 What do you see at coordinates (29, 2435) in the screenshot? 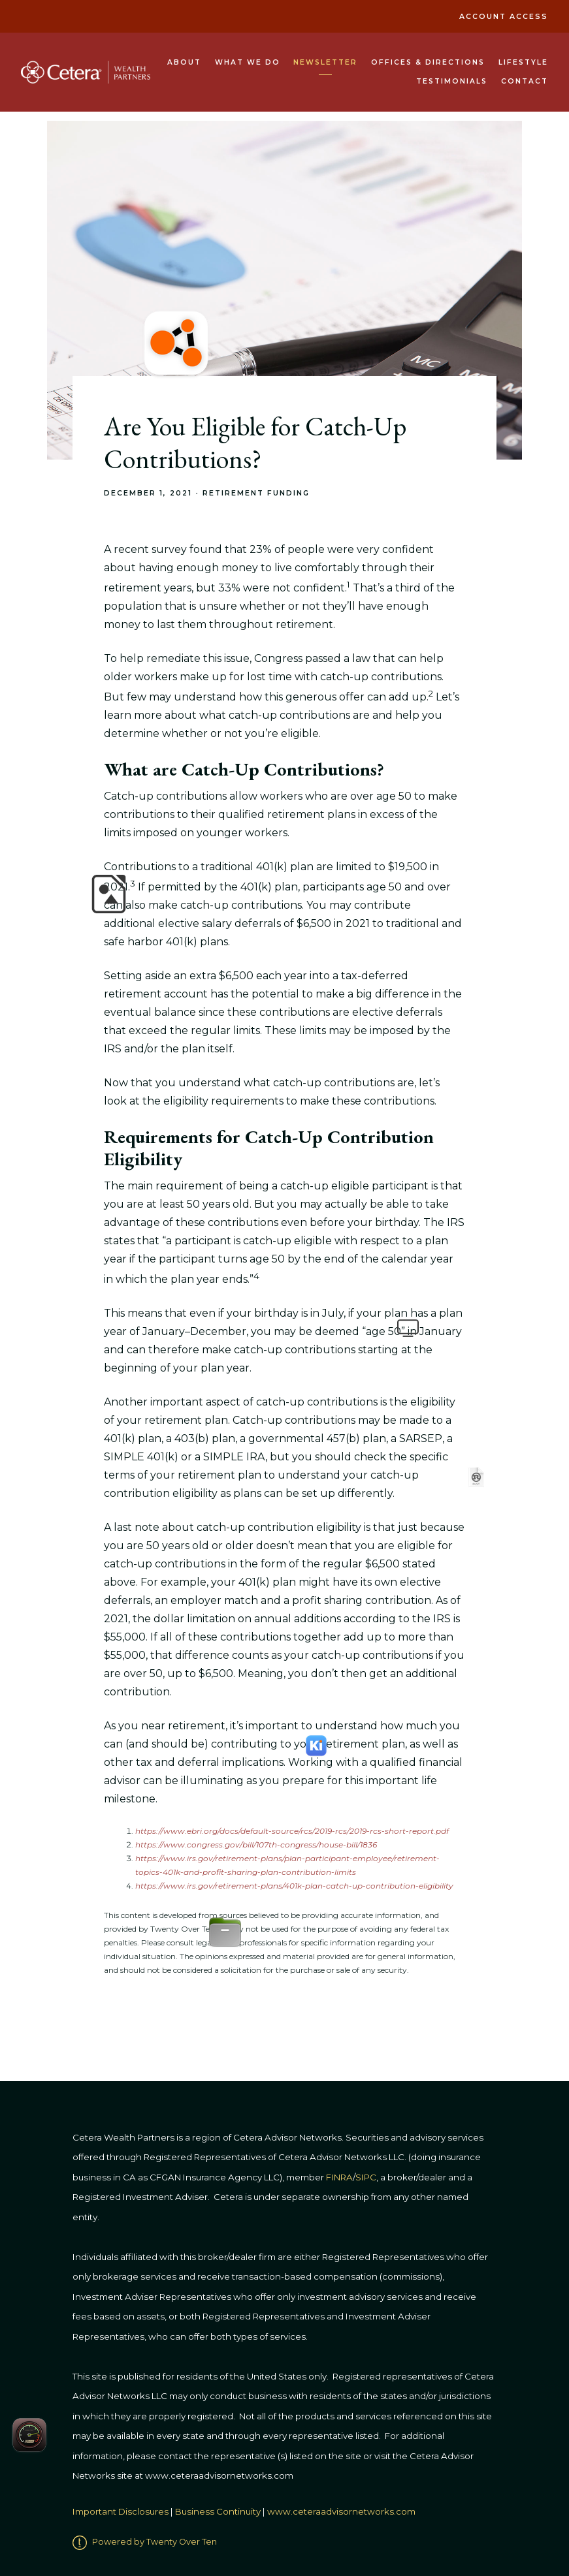
I see `launch blackmagic raw speed test application` at bounding box center [29, 2435].